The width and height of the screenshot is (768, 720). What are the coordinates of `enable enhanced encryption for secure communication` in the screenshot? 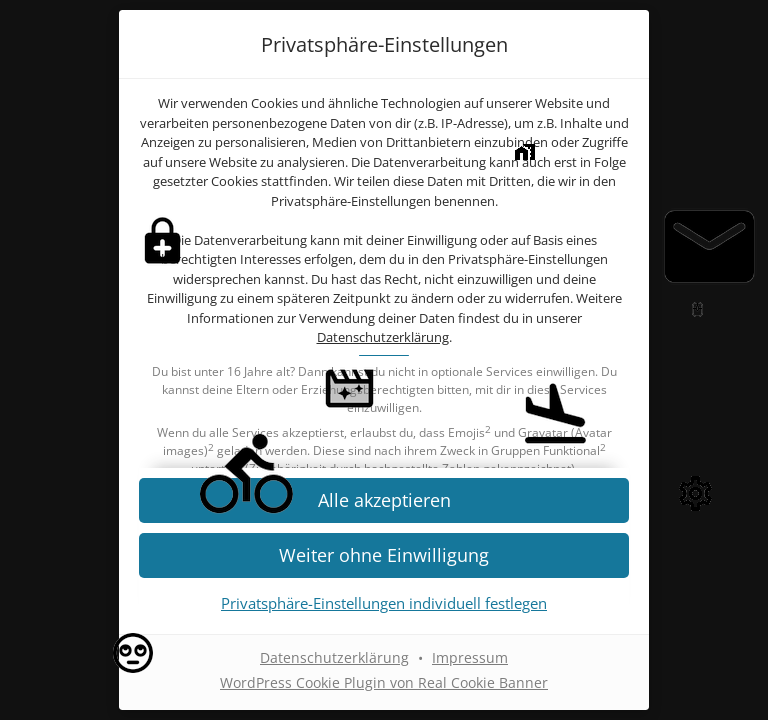 It's located at (162, 241).